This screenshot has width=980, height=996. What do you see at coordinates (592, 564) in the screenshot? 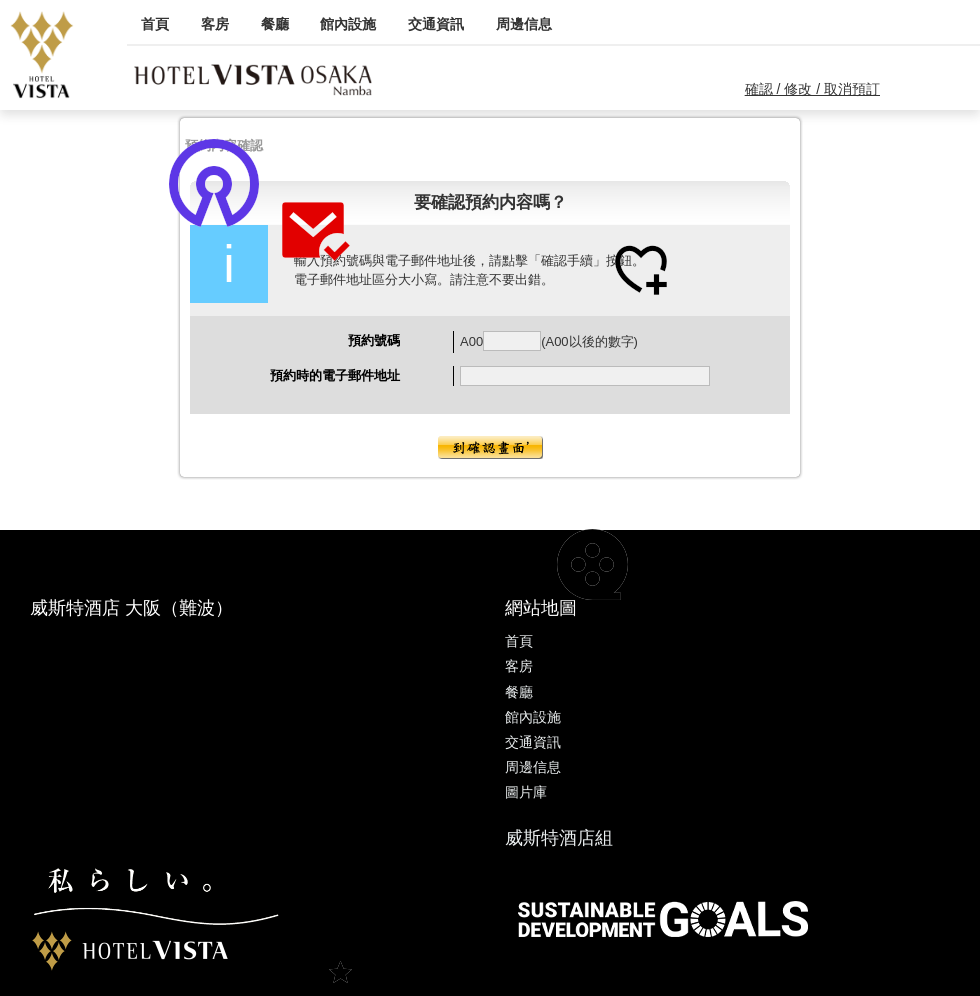
I see `browse movies or video content` at bounding box center [592, 564].